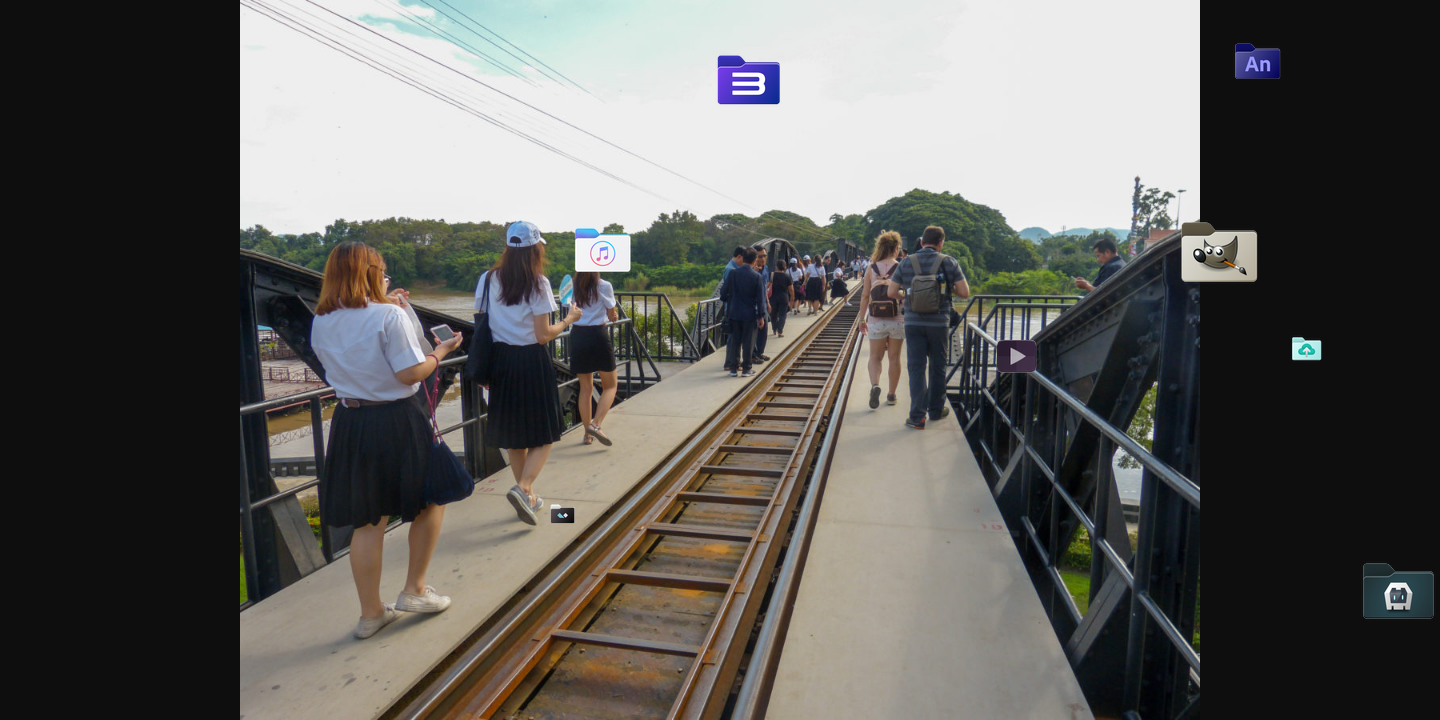 The width and height of the screenshot is (1440, 720). What do you see at coordinates (1219, 254) in the screenshot?
I see `open GIMP project files folder` at bounding box center [1219, 254].